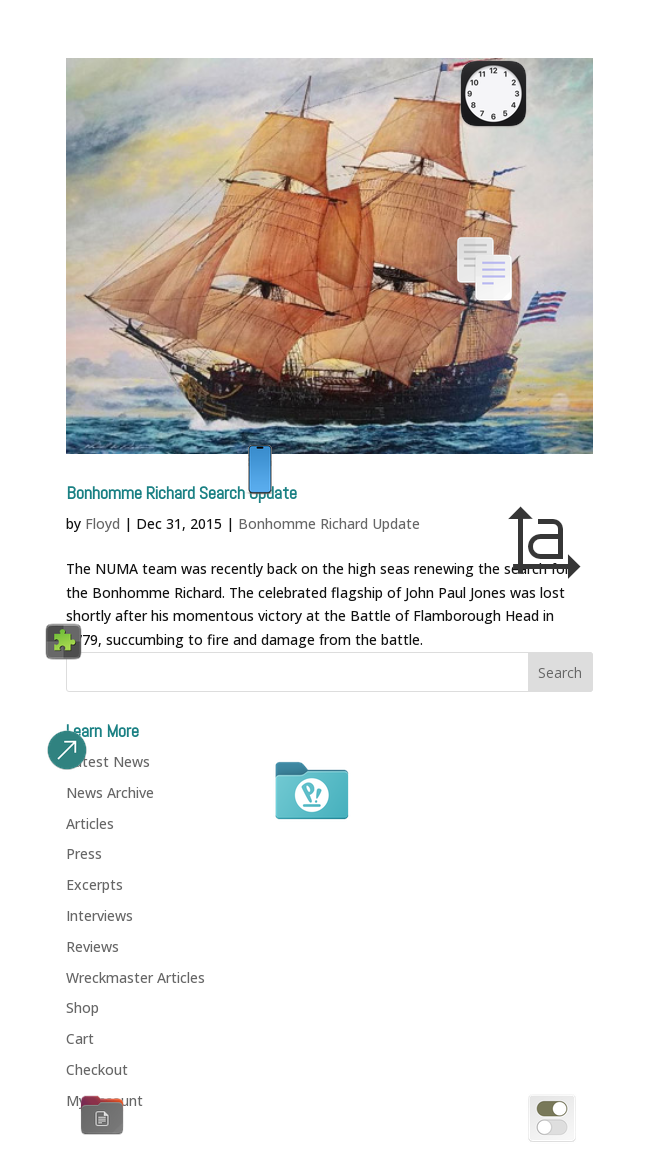 The image size is (659, 1171). I want to click on iPhone 15 Pro device connected, so click(260, 470).